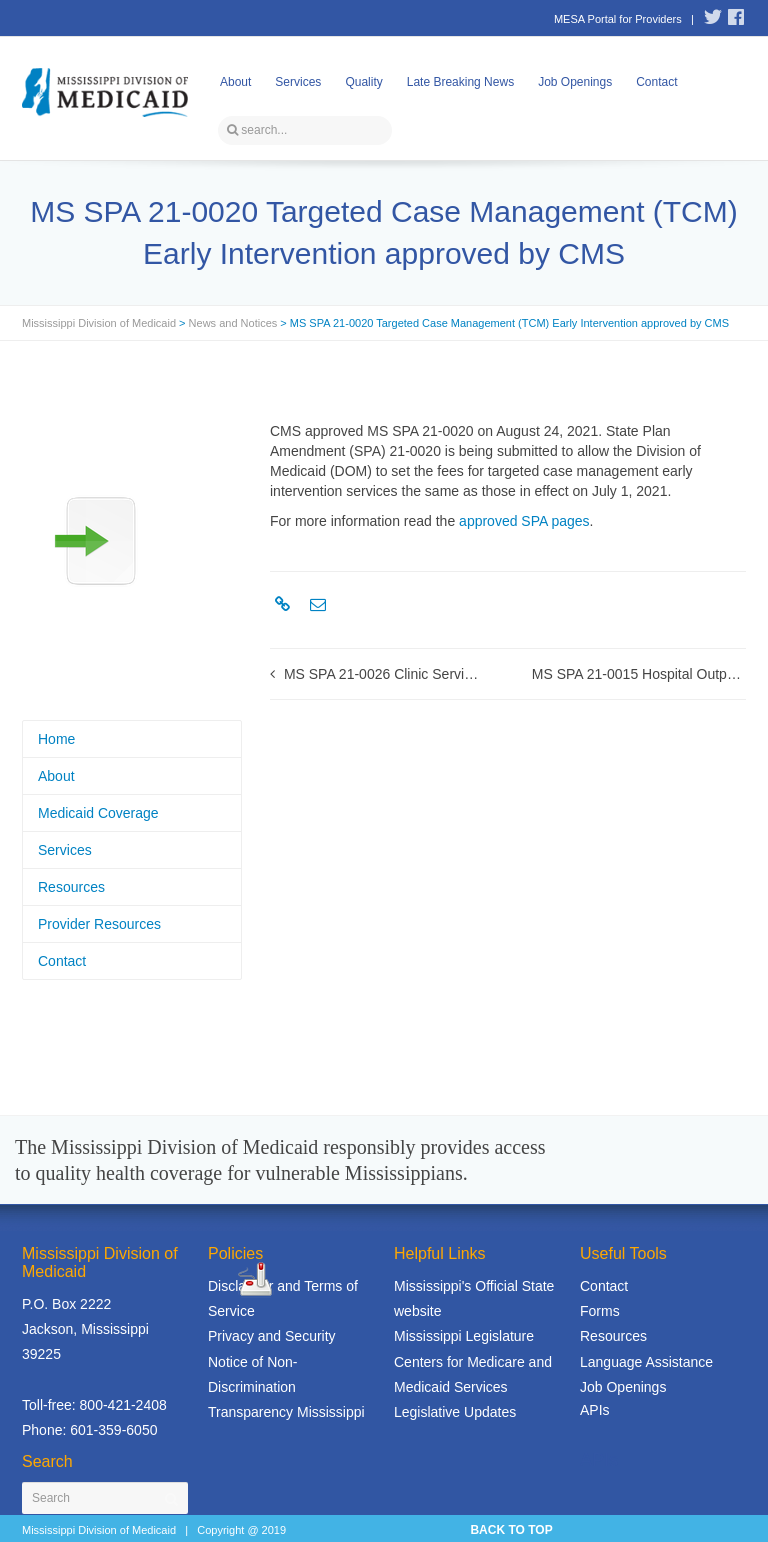 Image resolution: width=768 pixels, height=1542 pixels. What do you see at coordinates (256, 1280) in the screenshot?
I see `open games and entertainment applications` at bounding box center [256, 1280].